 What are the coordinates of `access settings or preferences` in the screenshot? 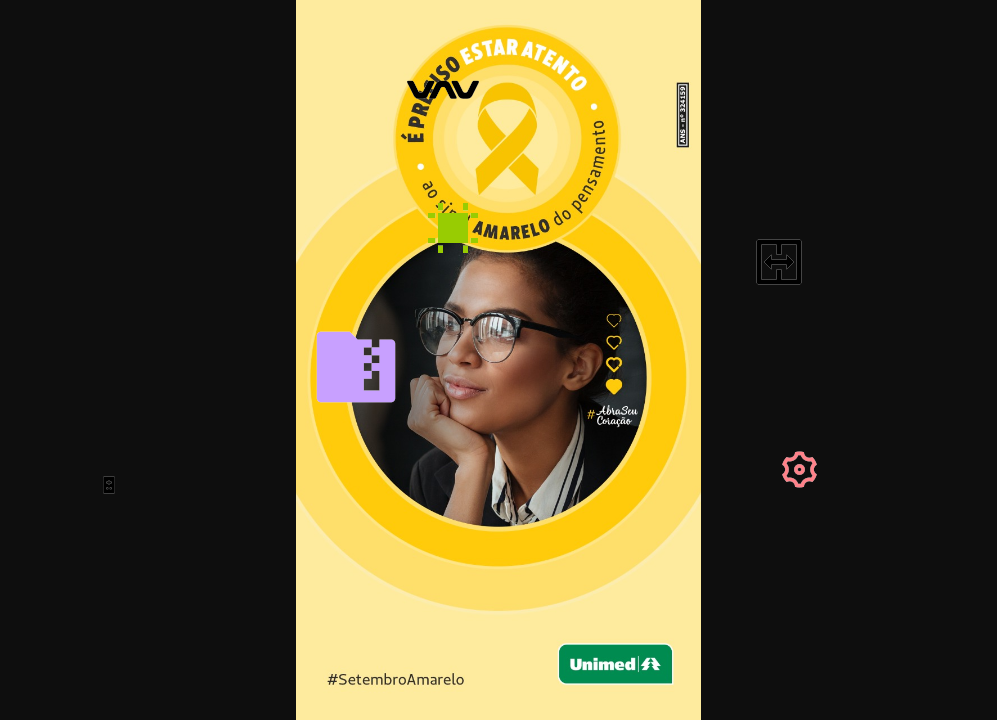 It's located at (799, 469).